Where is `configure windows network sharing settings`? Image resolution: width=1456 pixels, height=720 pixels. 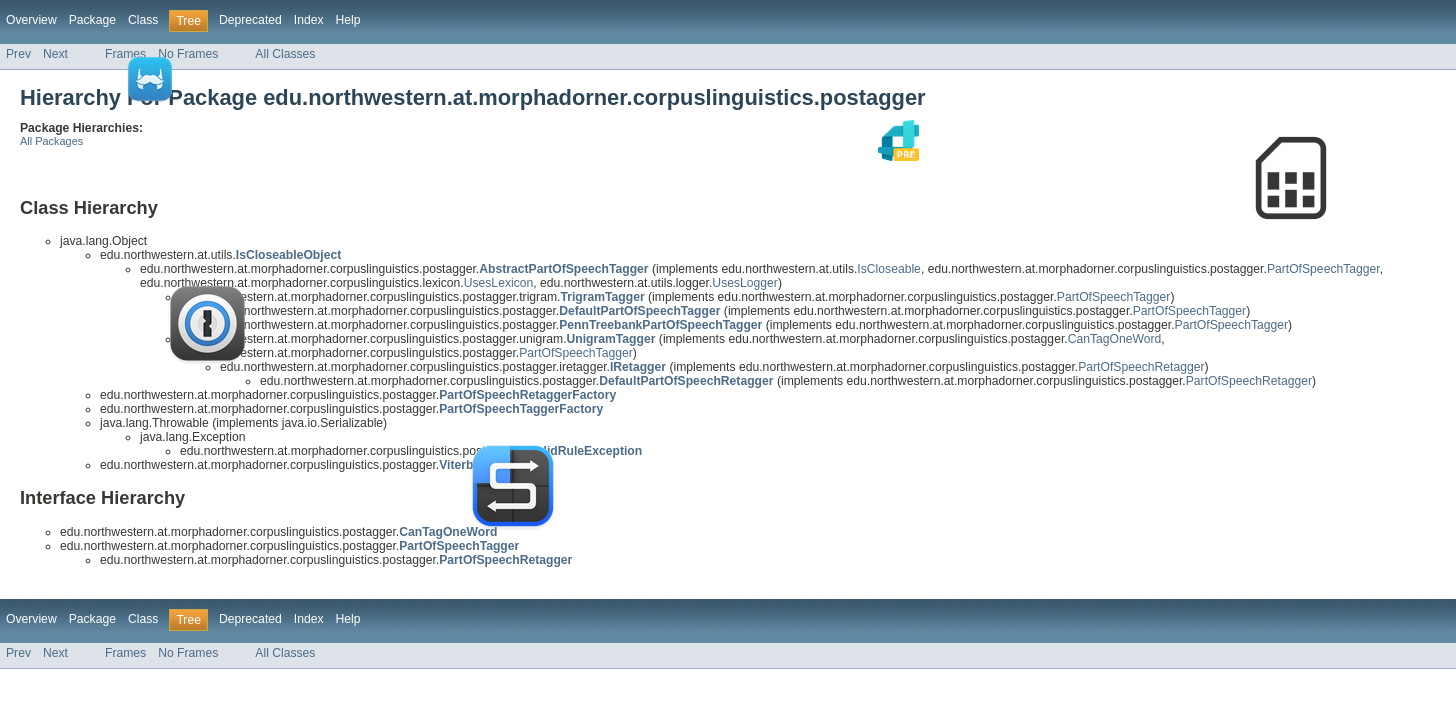 configure windows network sharing settings is located at coordinates (513, 486).